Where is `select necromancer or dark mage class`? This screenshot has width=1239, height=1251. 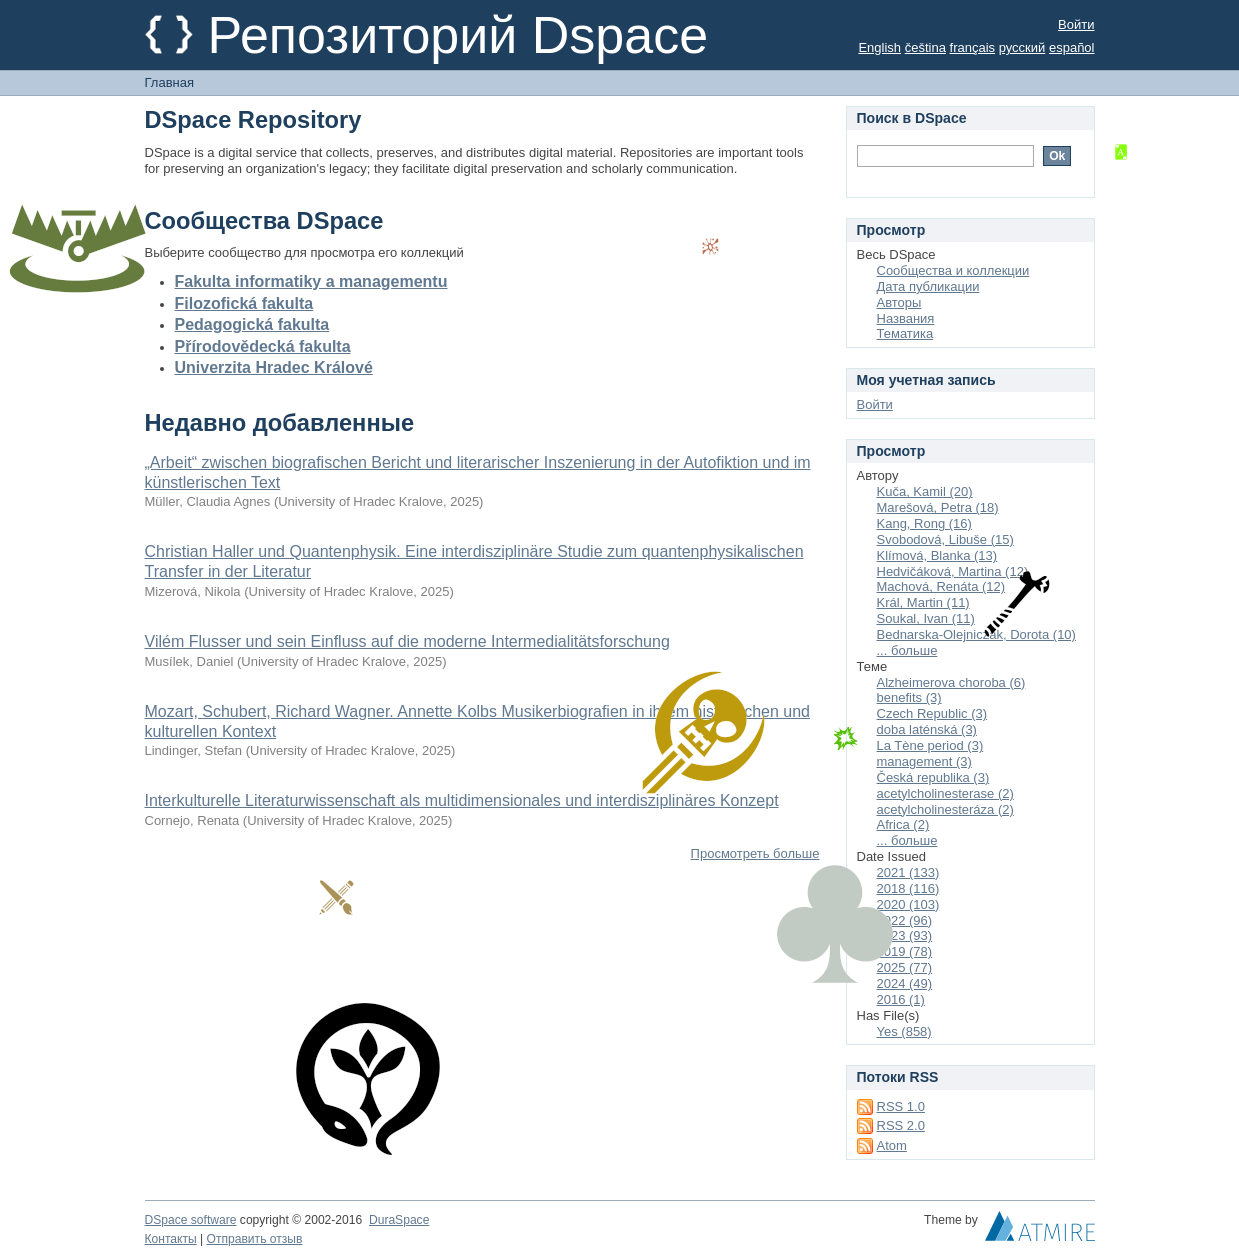
select necromancer or dark mage class is located at coordinates (704, 731).